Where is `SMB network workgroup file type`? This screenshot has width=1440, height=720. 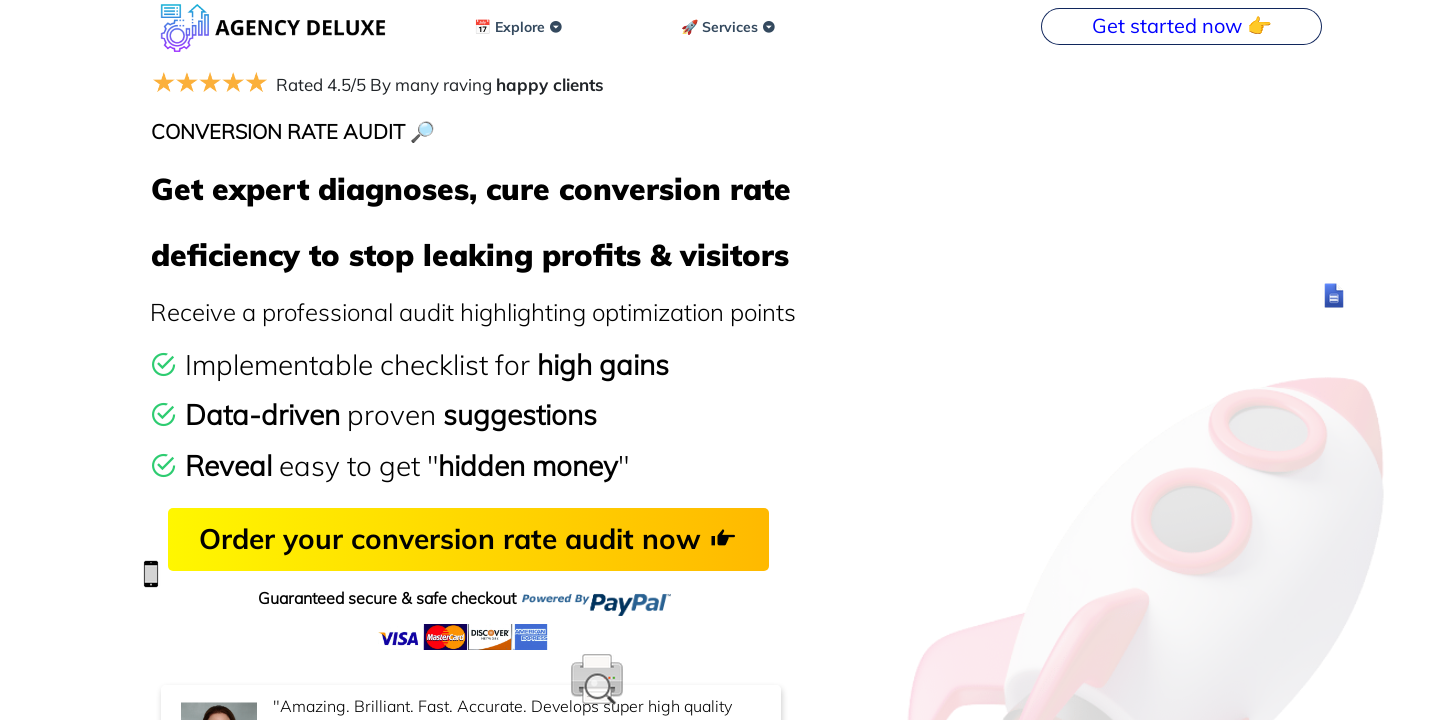
SMB network workgroup file type is located at coordinates (1334, 296).